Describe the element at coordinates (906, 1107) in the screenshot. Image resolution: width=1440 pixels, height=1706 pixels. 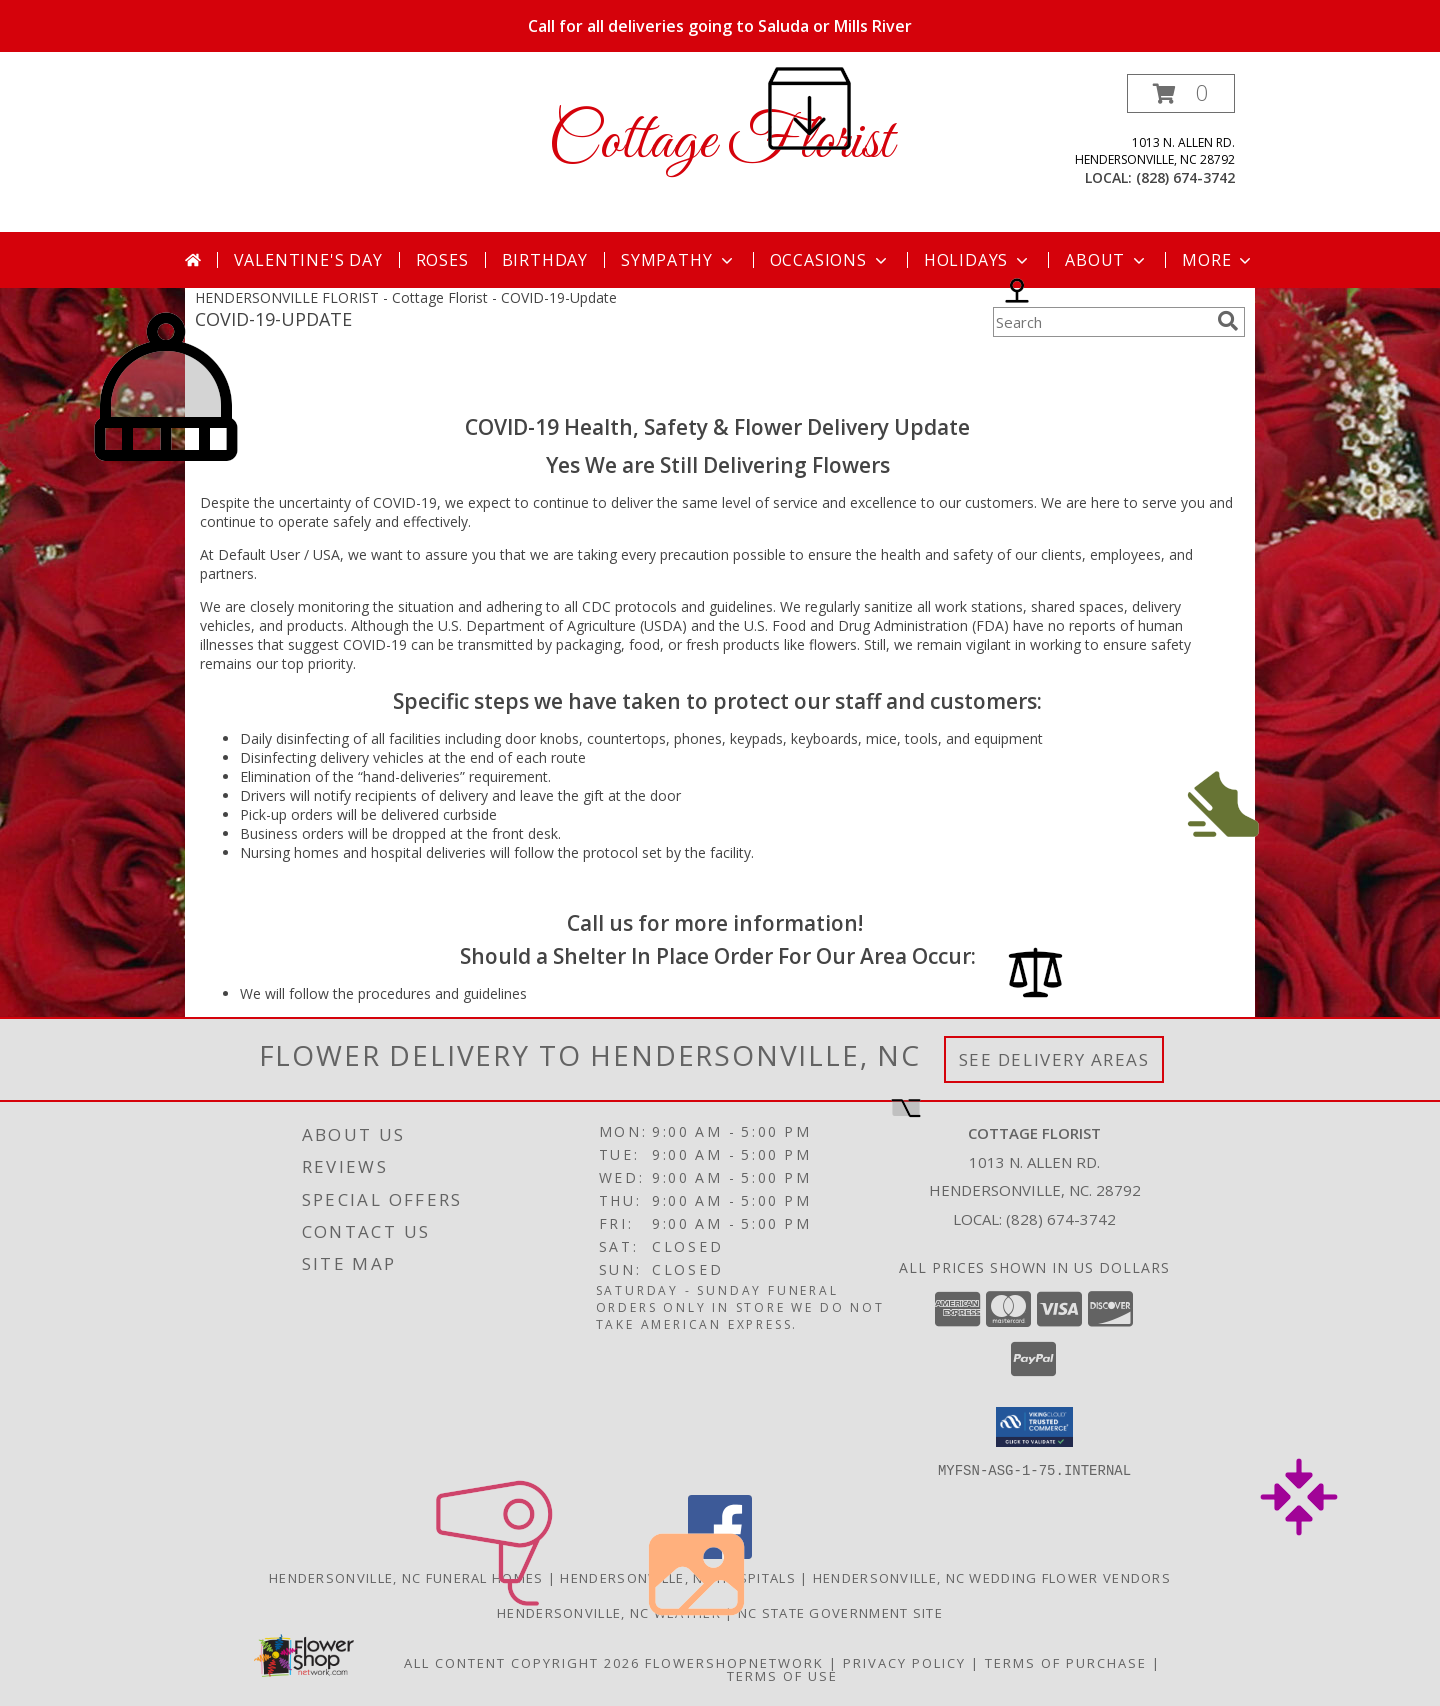
I see `access keyboard option or modifier key` at that location.